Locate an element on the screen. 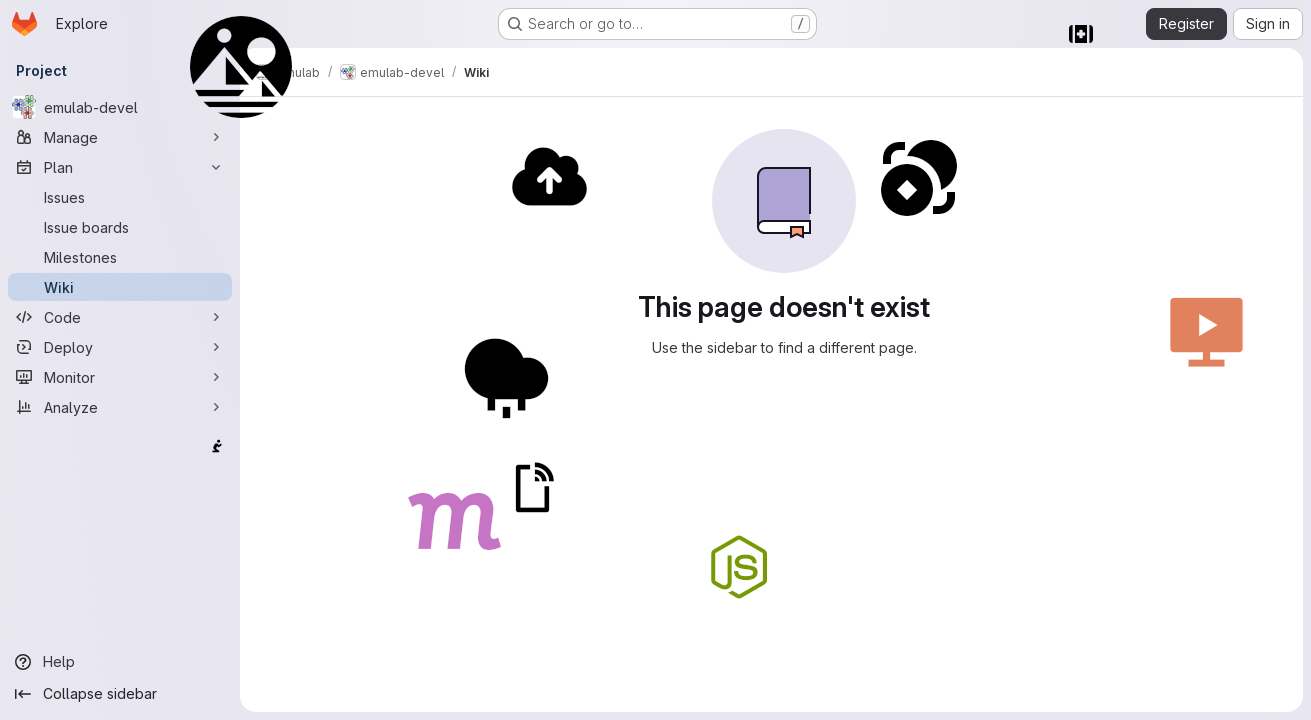 The image size is (1311, 720). access medical information or first aid resources is located at coordinates (1081, 34).